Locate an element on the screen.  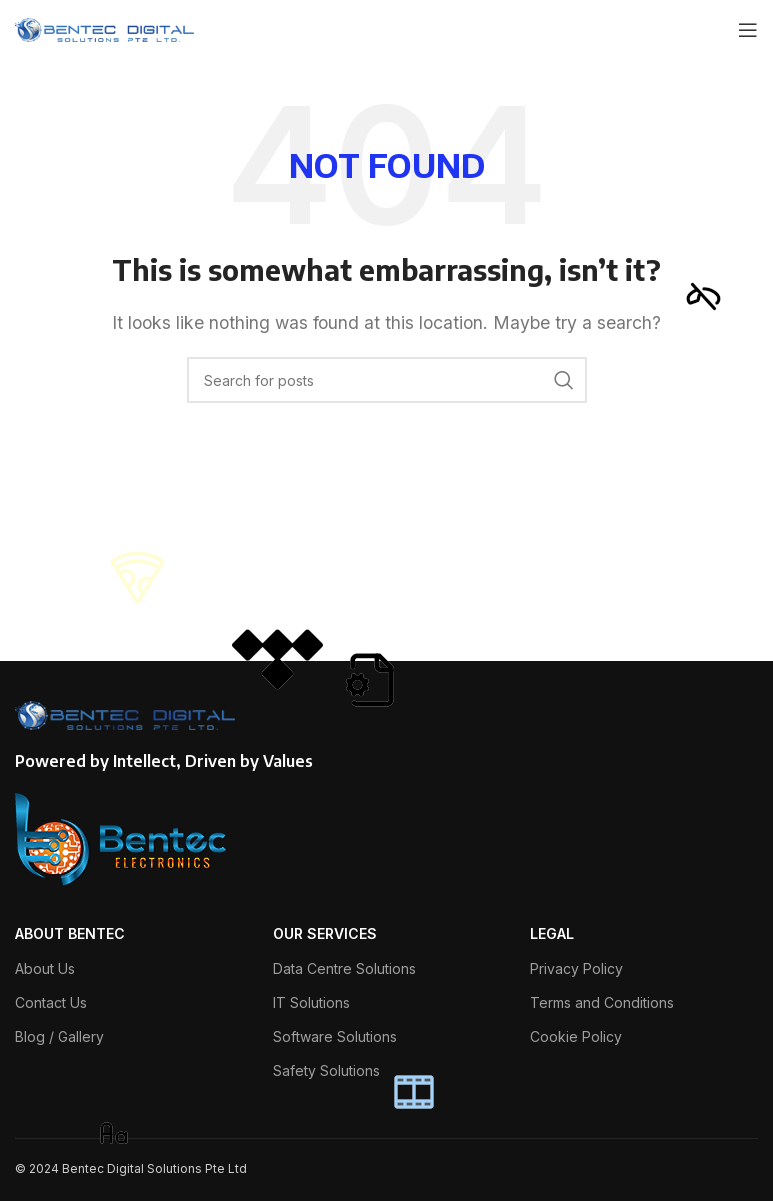
change text case formatting is located at coordinates (114, 1133).